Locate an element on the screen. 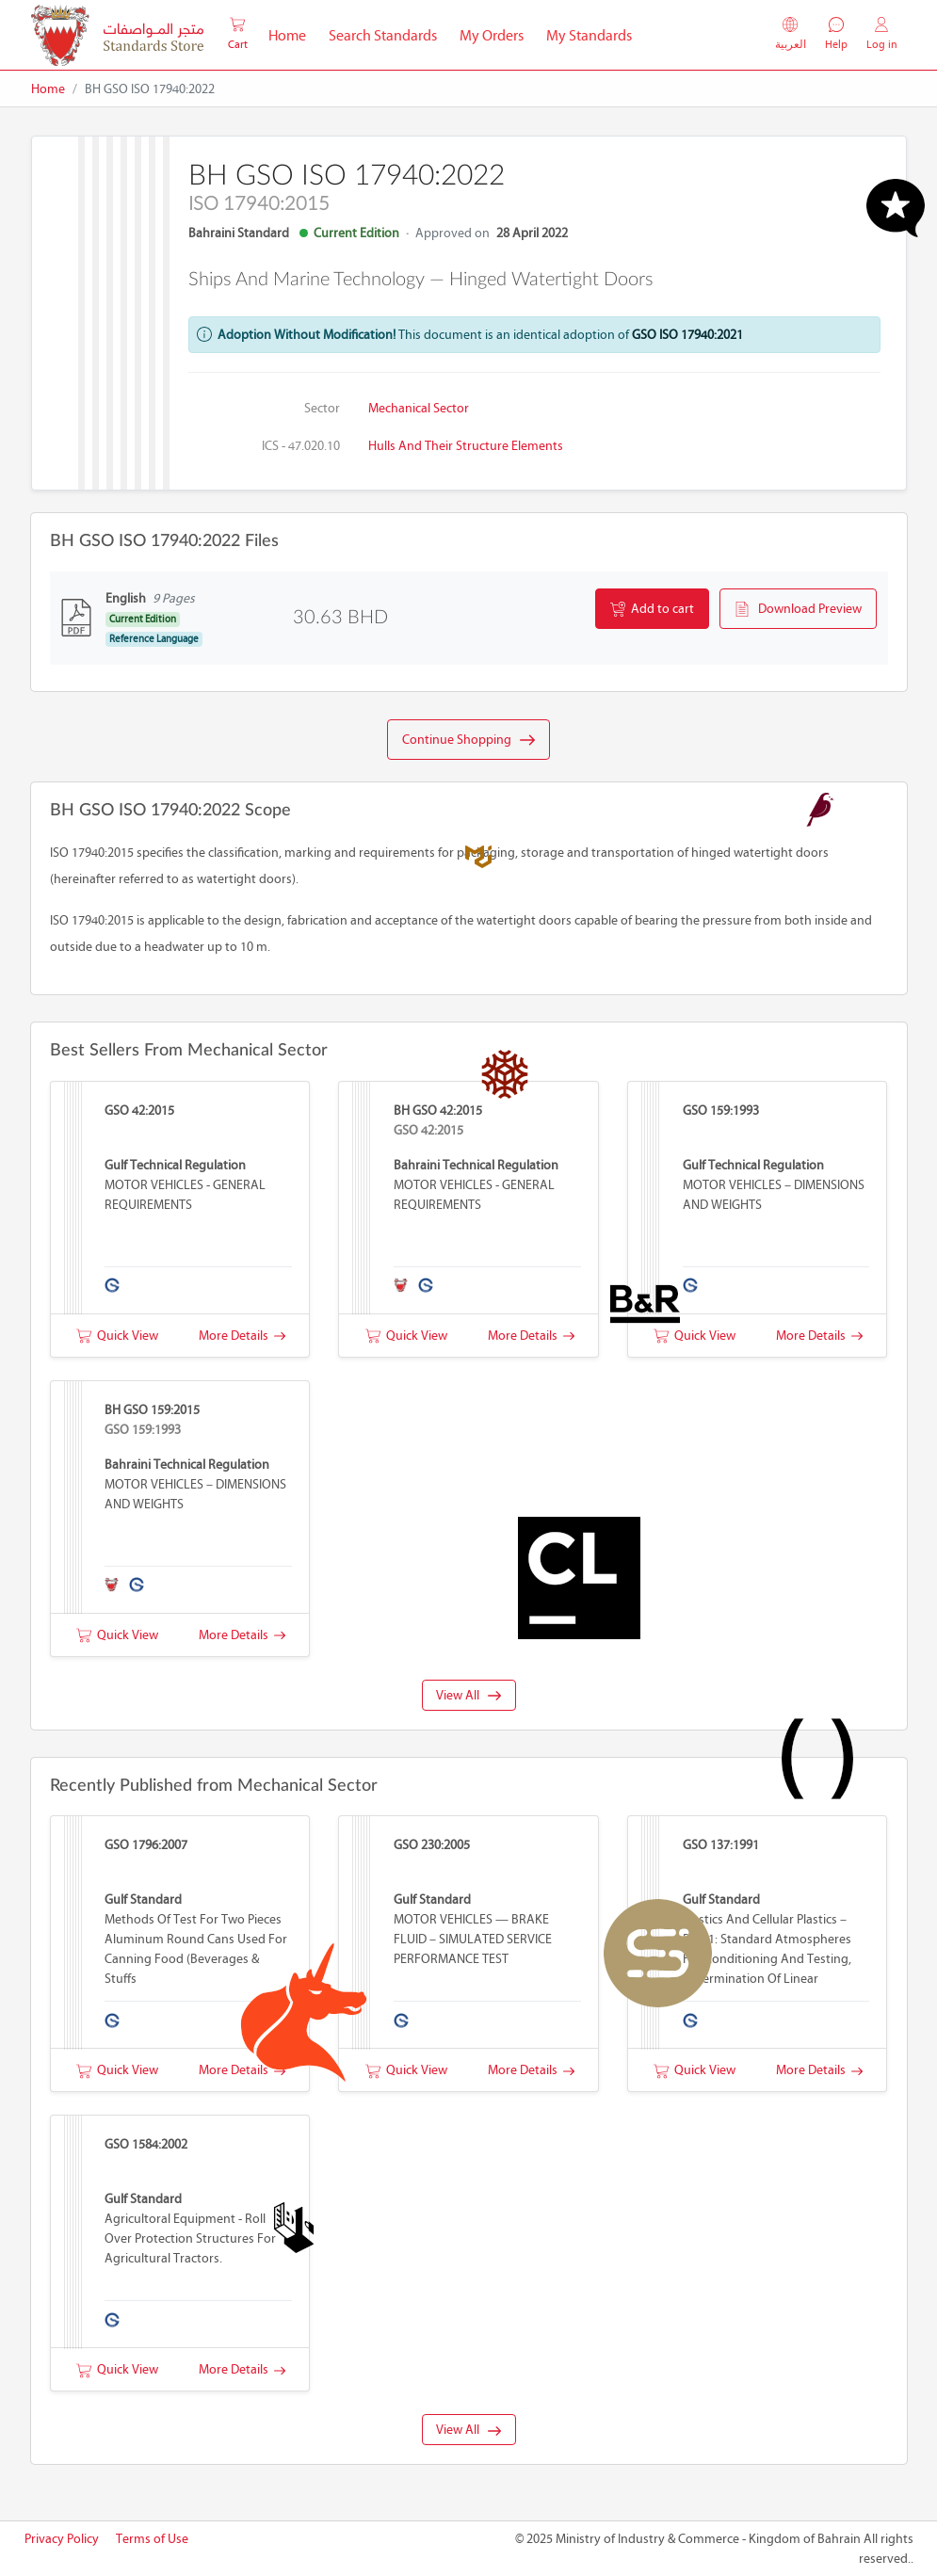  open the Micro.blog app is located at coordinates (896, 208).